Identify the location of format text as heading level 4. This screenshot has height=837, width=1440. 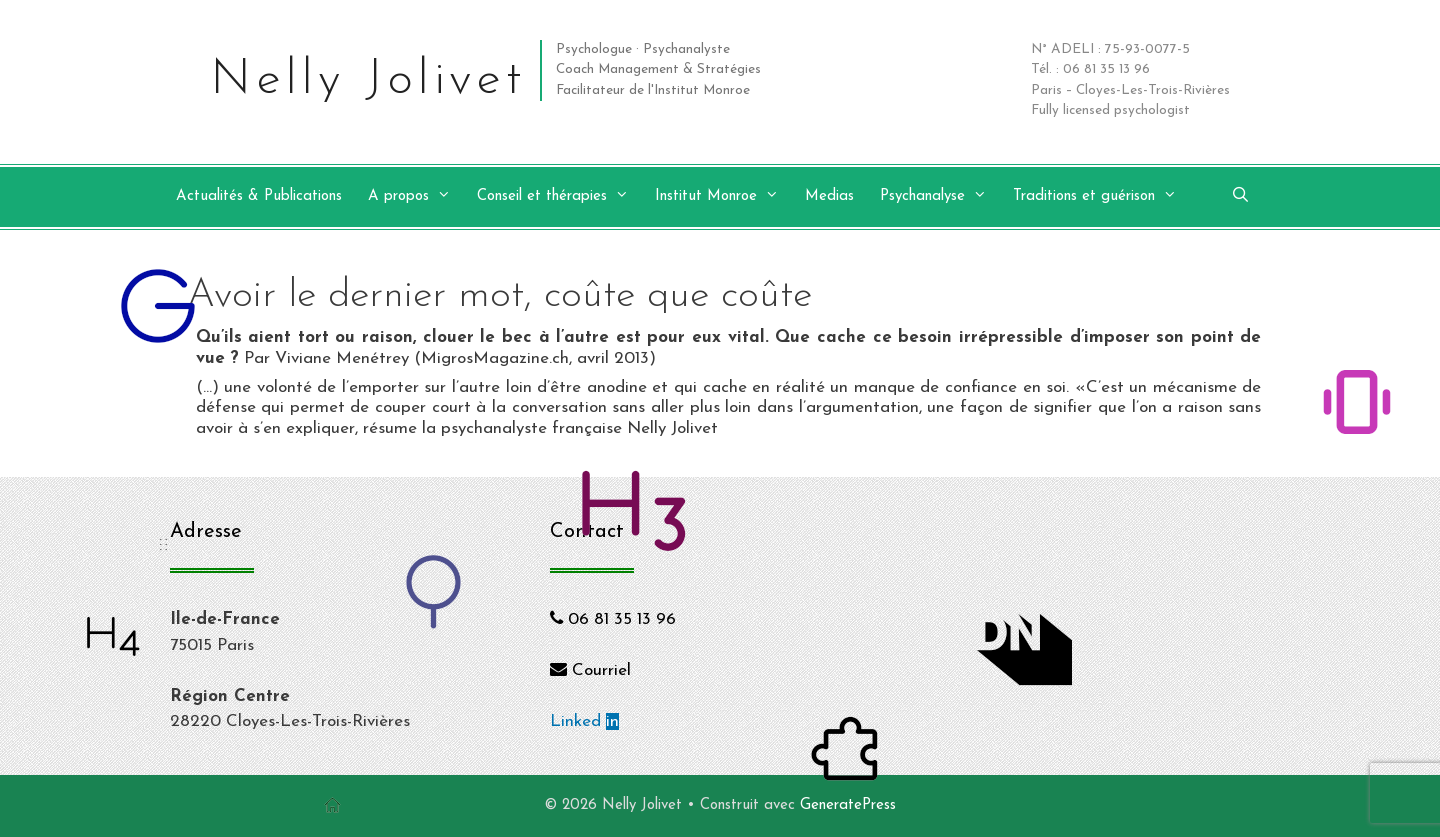
(109, 635).